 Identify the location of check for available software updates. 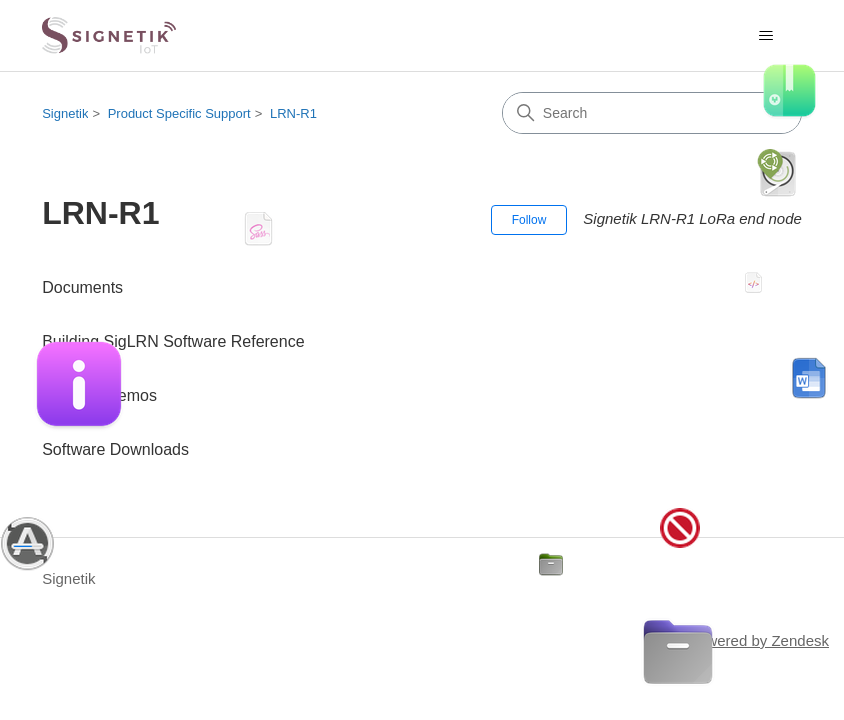
(27, 543).